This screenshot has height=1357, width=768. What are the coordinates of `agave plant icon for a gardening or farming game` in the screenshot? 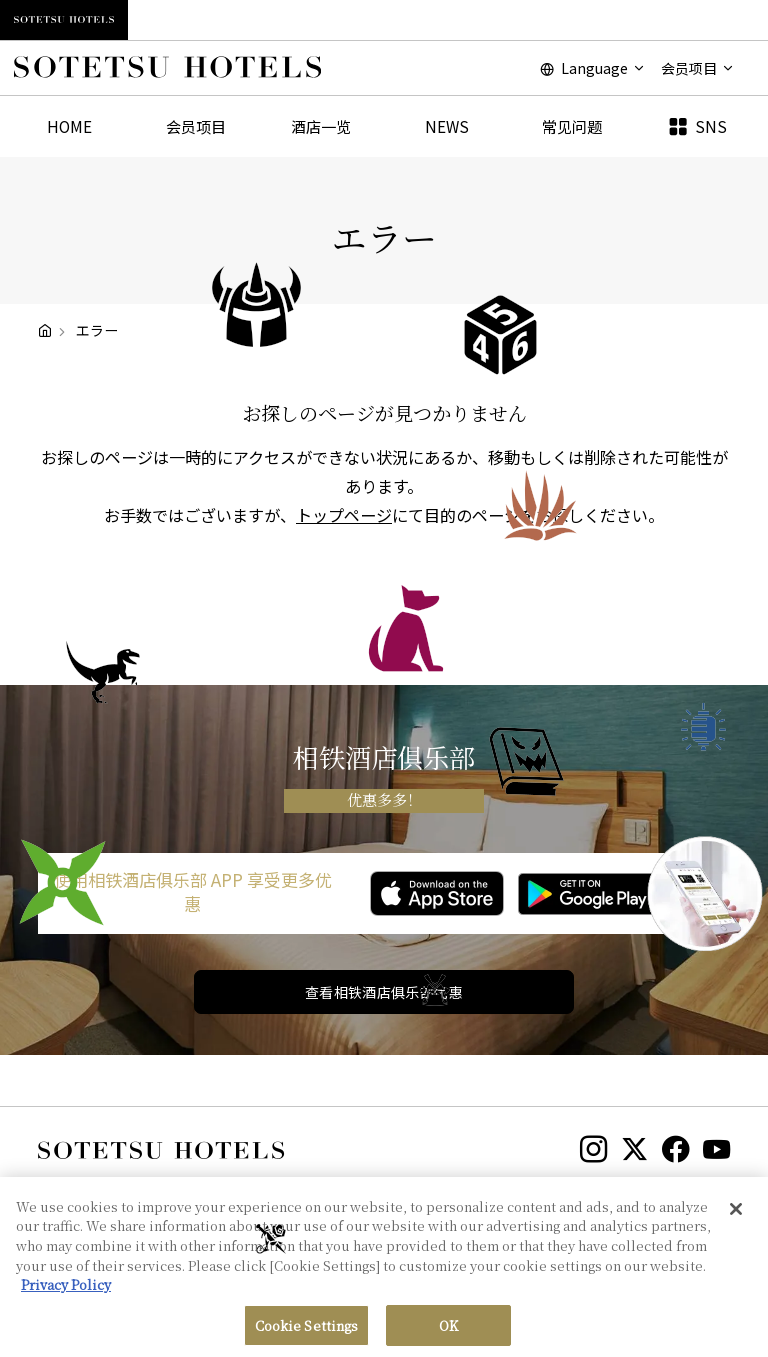 It's located at (540, 505).